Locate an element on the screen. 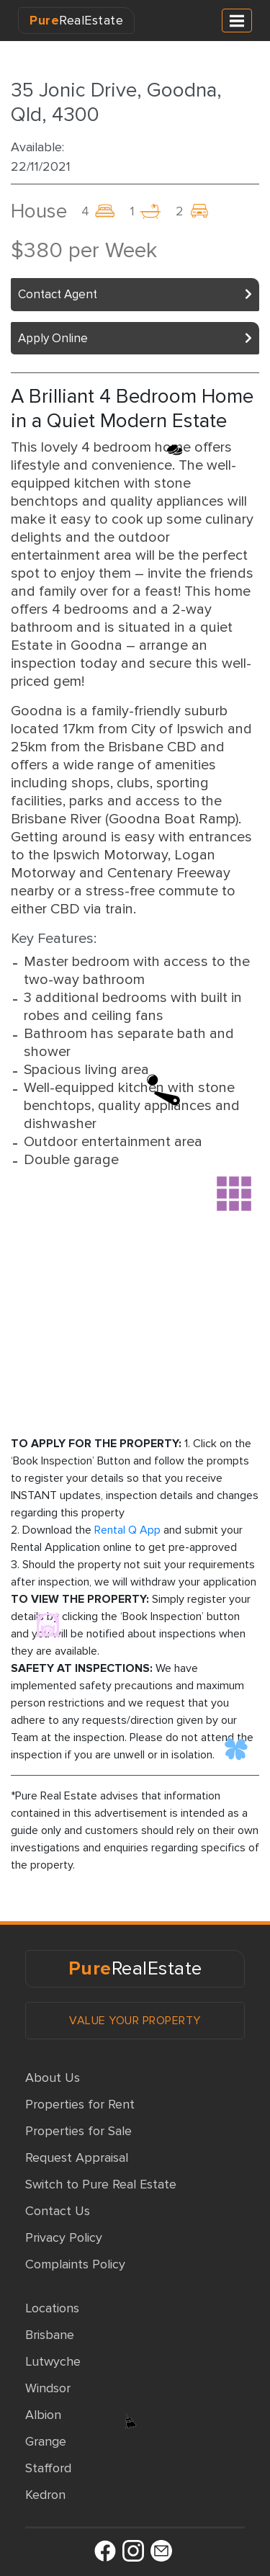  view your coin balance or currency is located at coordinates (174, 450).